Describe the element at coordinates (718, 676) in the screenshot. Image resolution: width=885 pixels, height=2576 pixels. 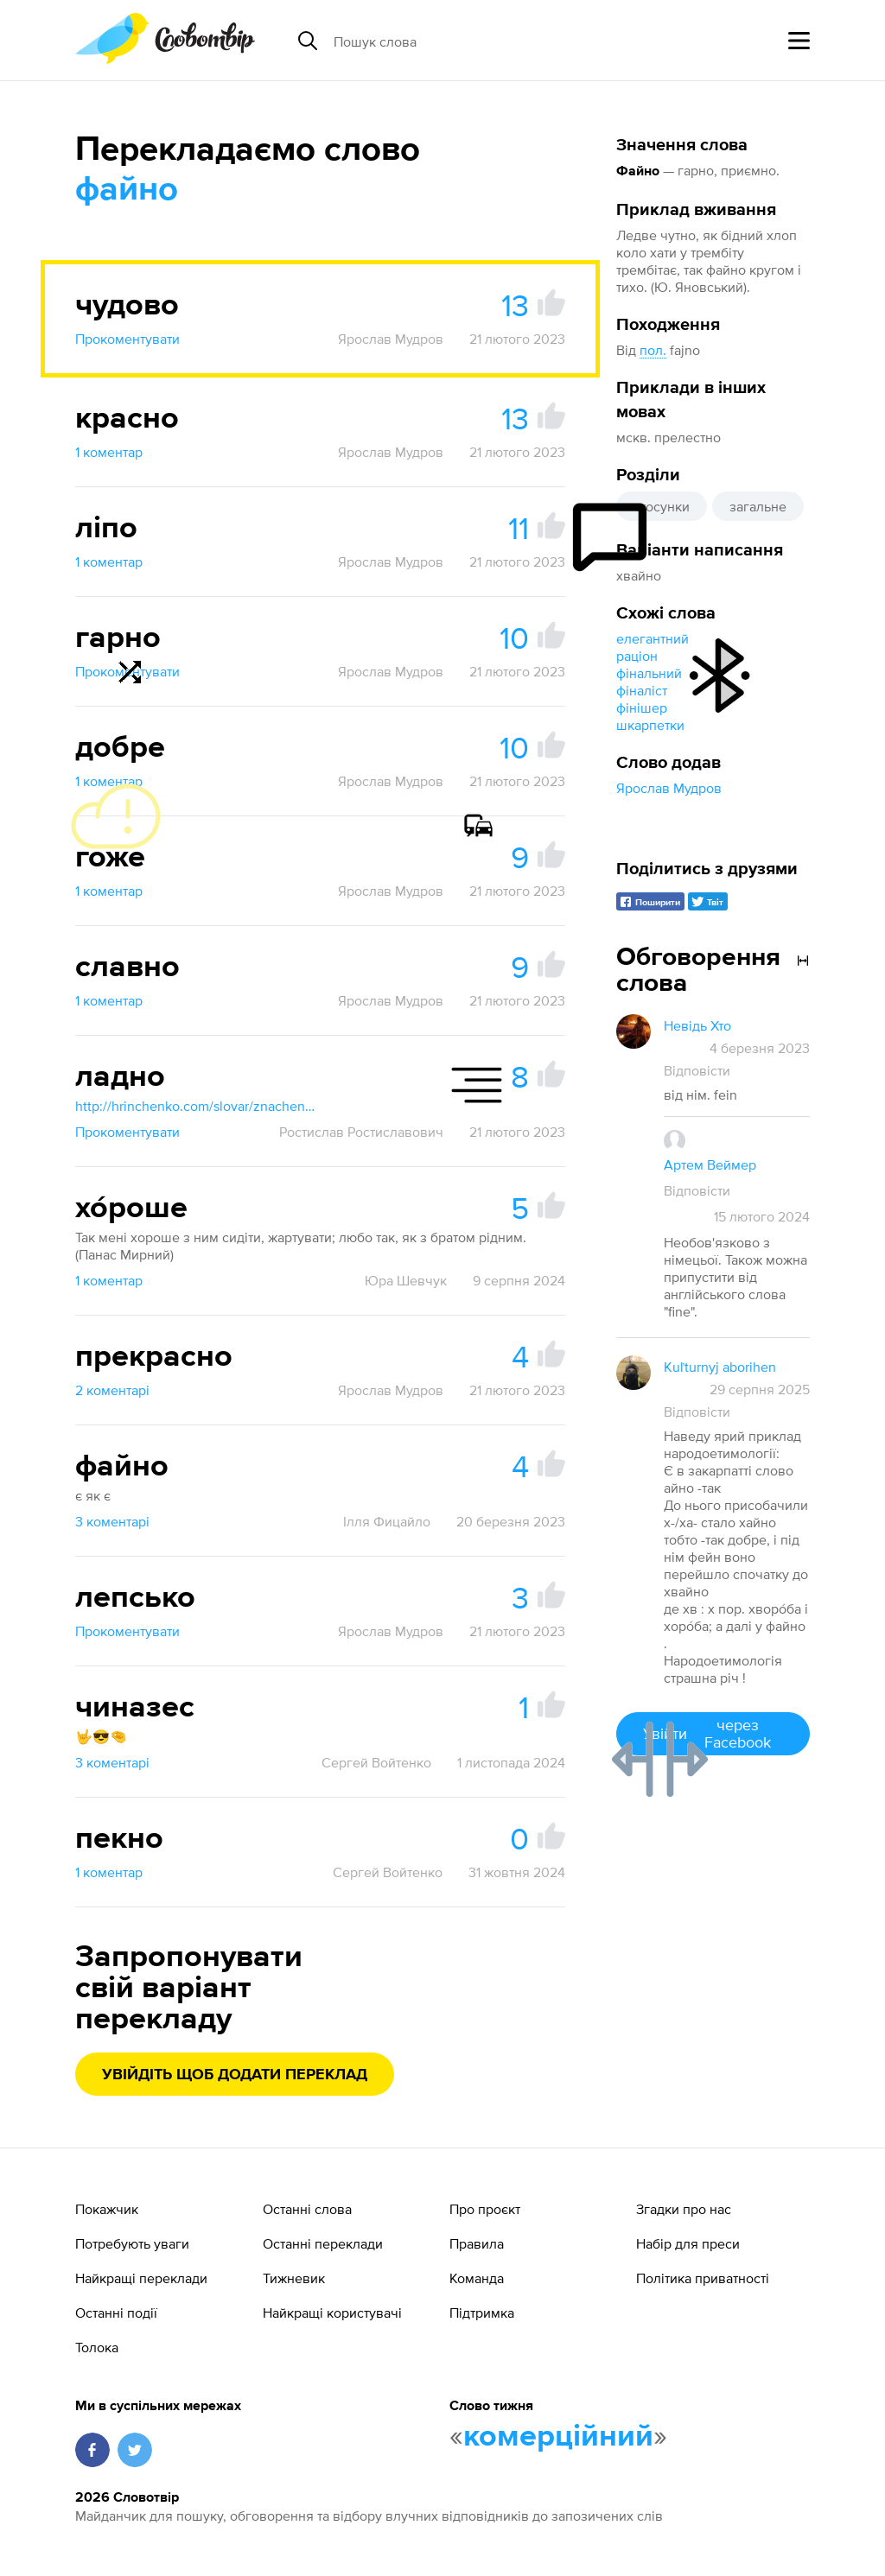
I see `bluetooth device connected` at that location.